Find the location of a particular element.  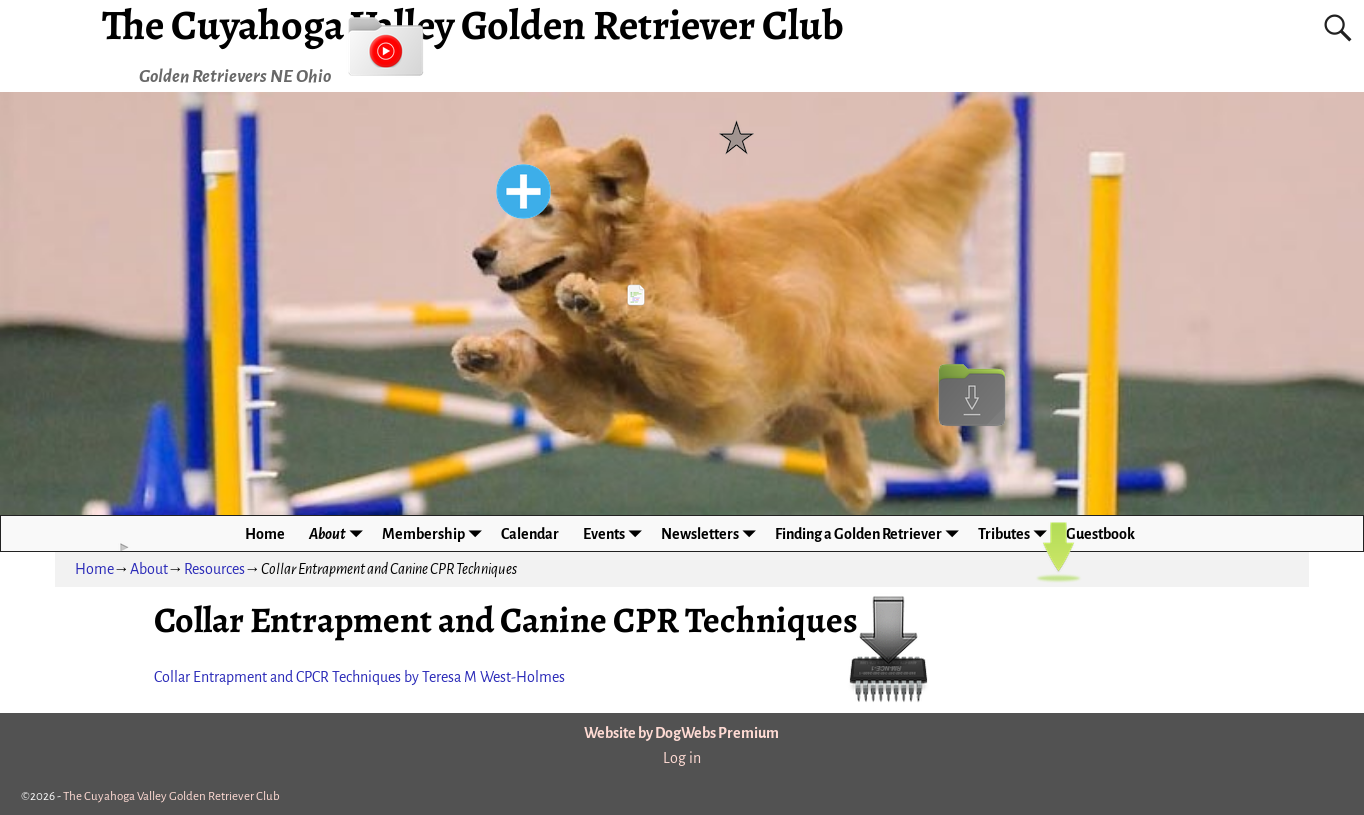

indicates a newly added item or file is located at coordinates (523, 191).